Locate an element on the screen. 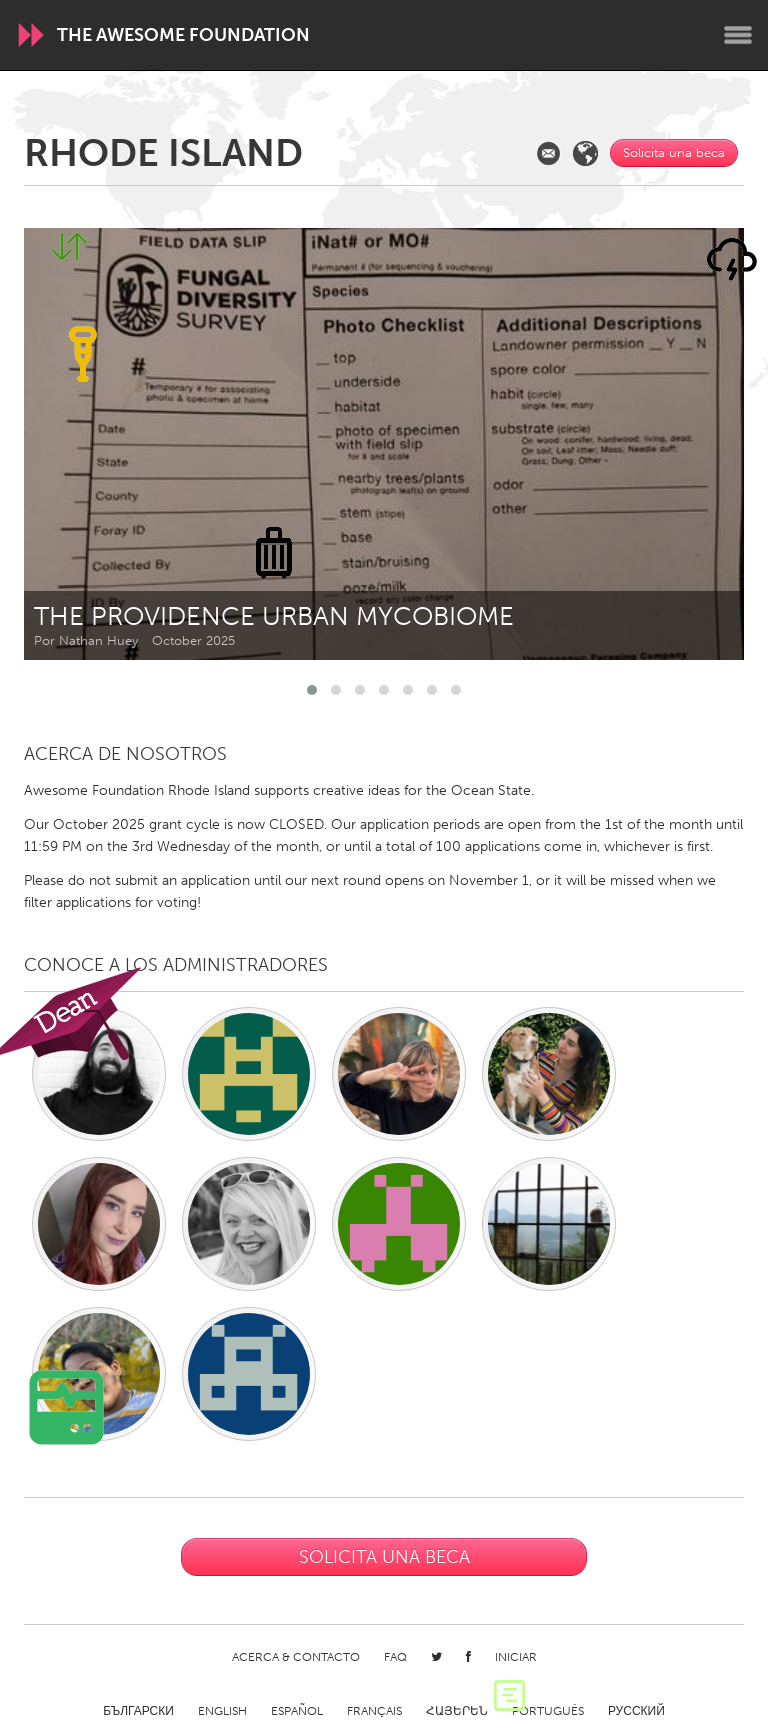  swap or reorder items vertically is located at coordinates (69, 246).